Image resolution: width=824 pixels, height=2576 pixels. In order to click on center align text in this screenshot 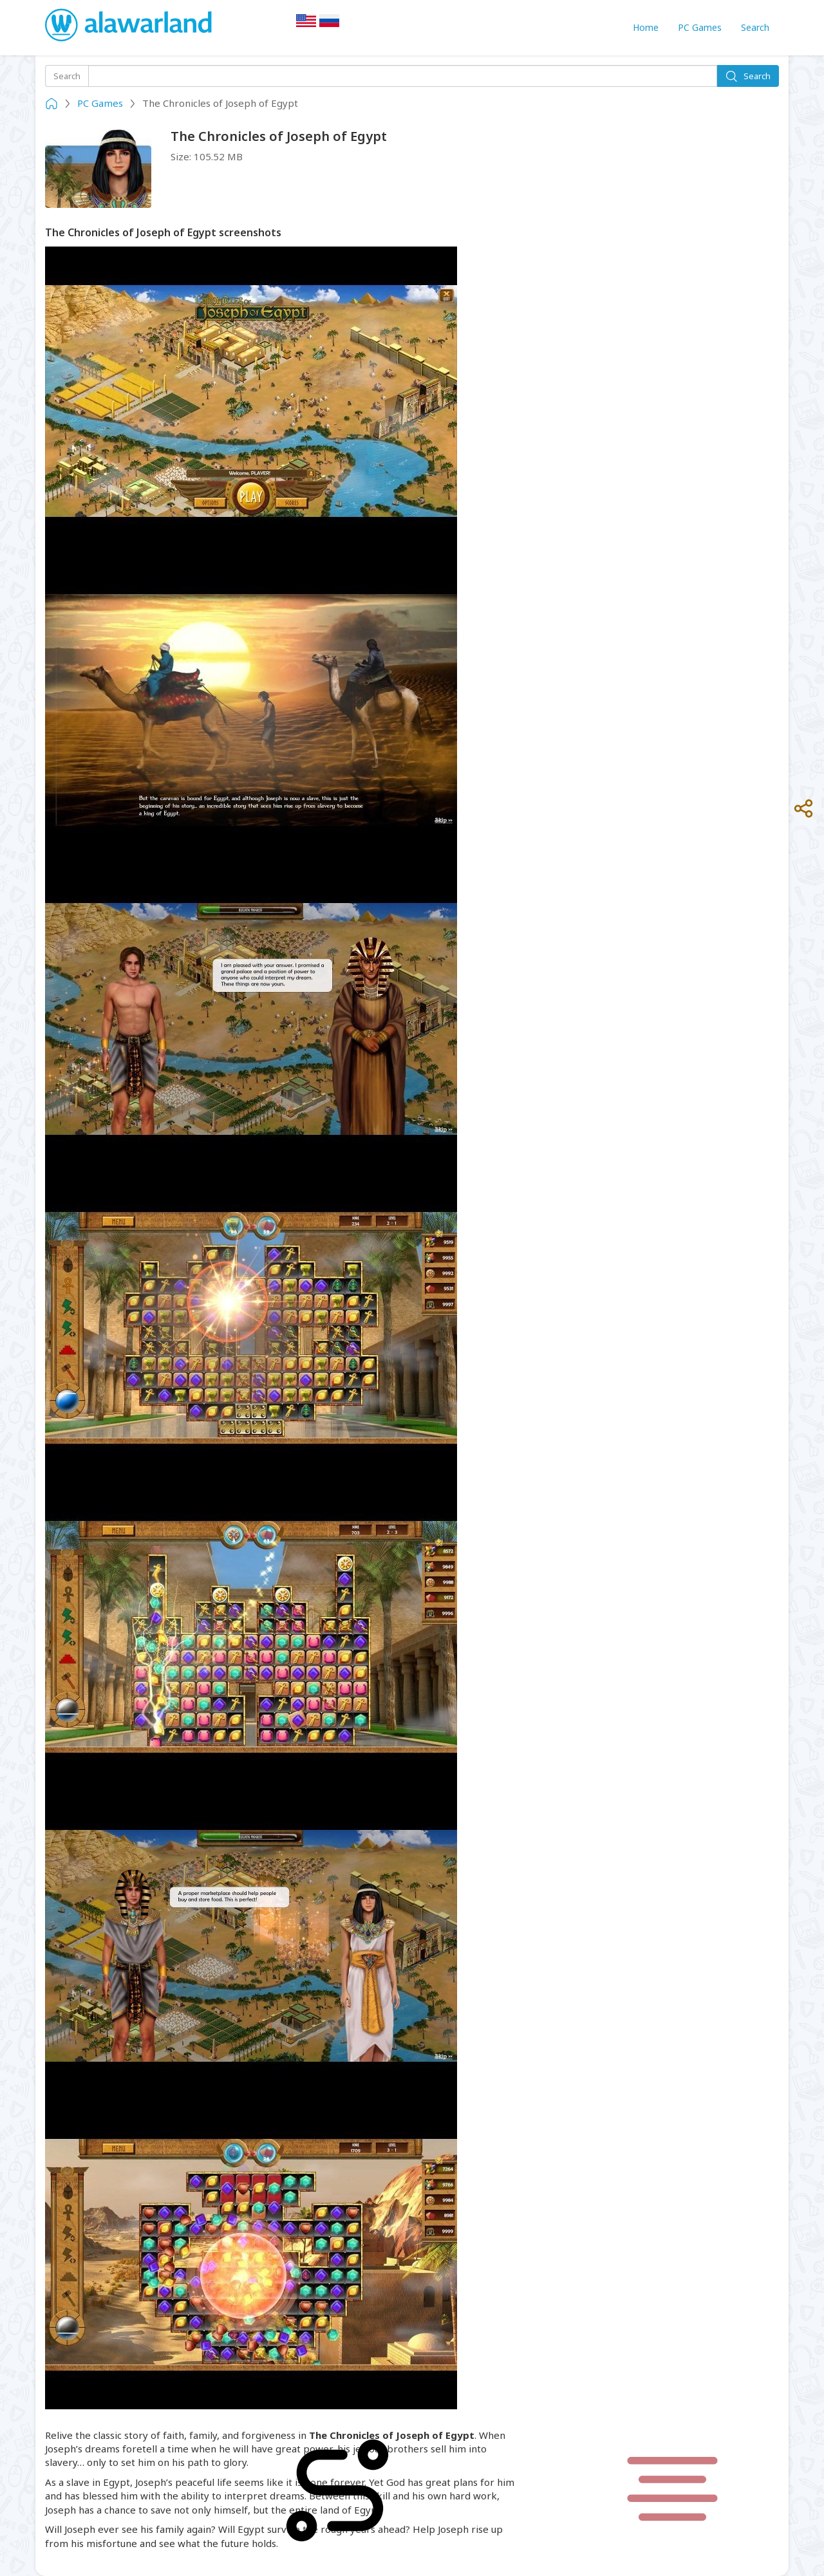, I will do `click(672, 2490)`.